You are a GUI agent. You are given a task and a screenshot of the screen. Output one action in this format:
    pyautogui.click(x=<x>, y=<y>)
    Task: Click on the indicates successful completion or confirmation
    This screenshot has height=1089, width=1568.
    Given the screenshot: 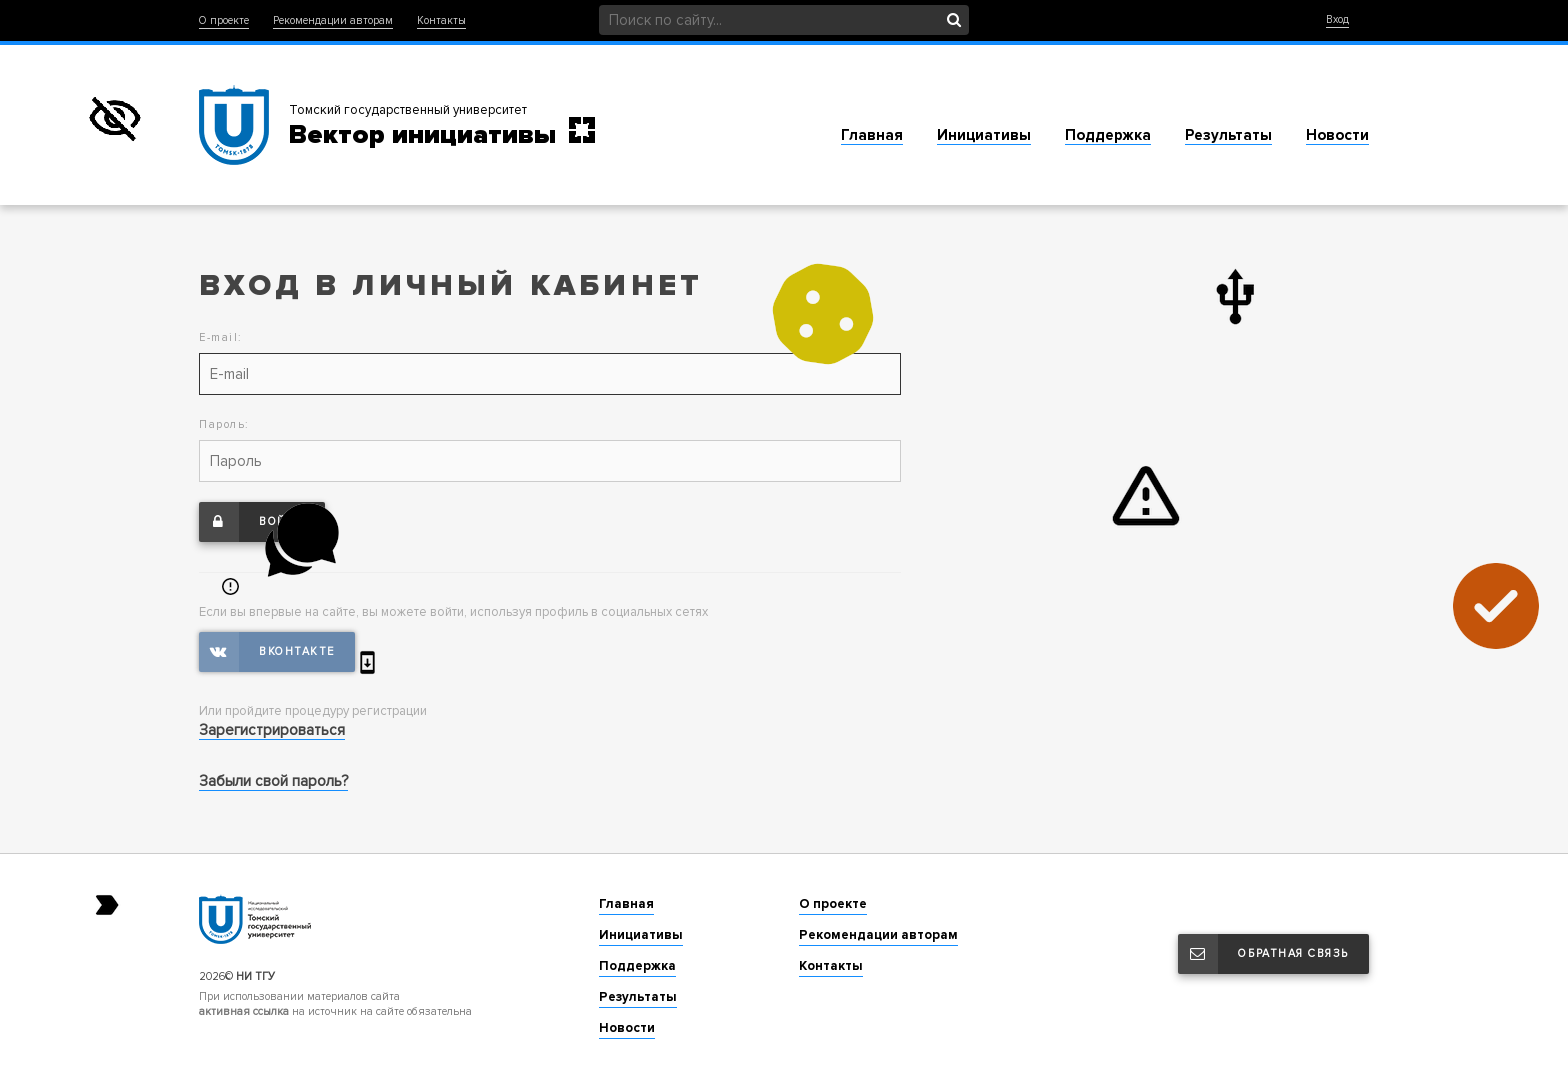 What is the action you would take?
    pyautogui.click(x=1496, y=606)
    